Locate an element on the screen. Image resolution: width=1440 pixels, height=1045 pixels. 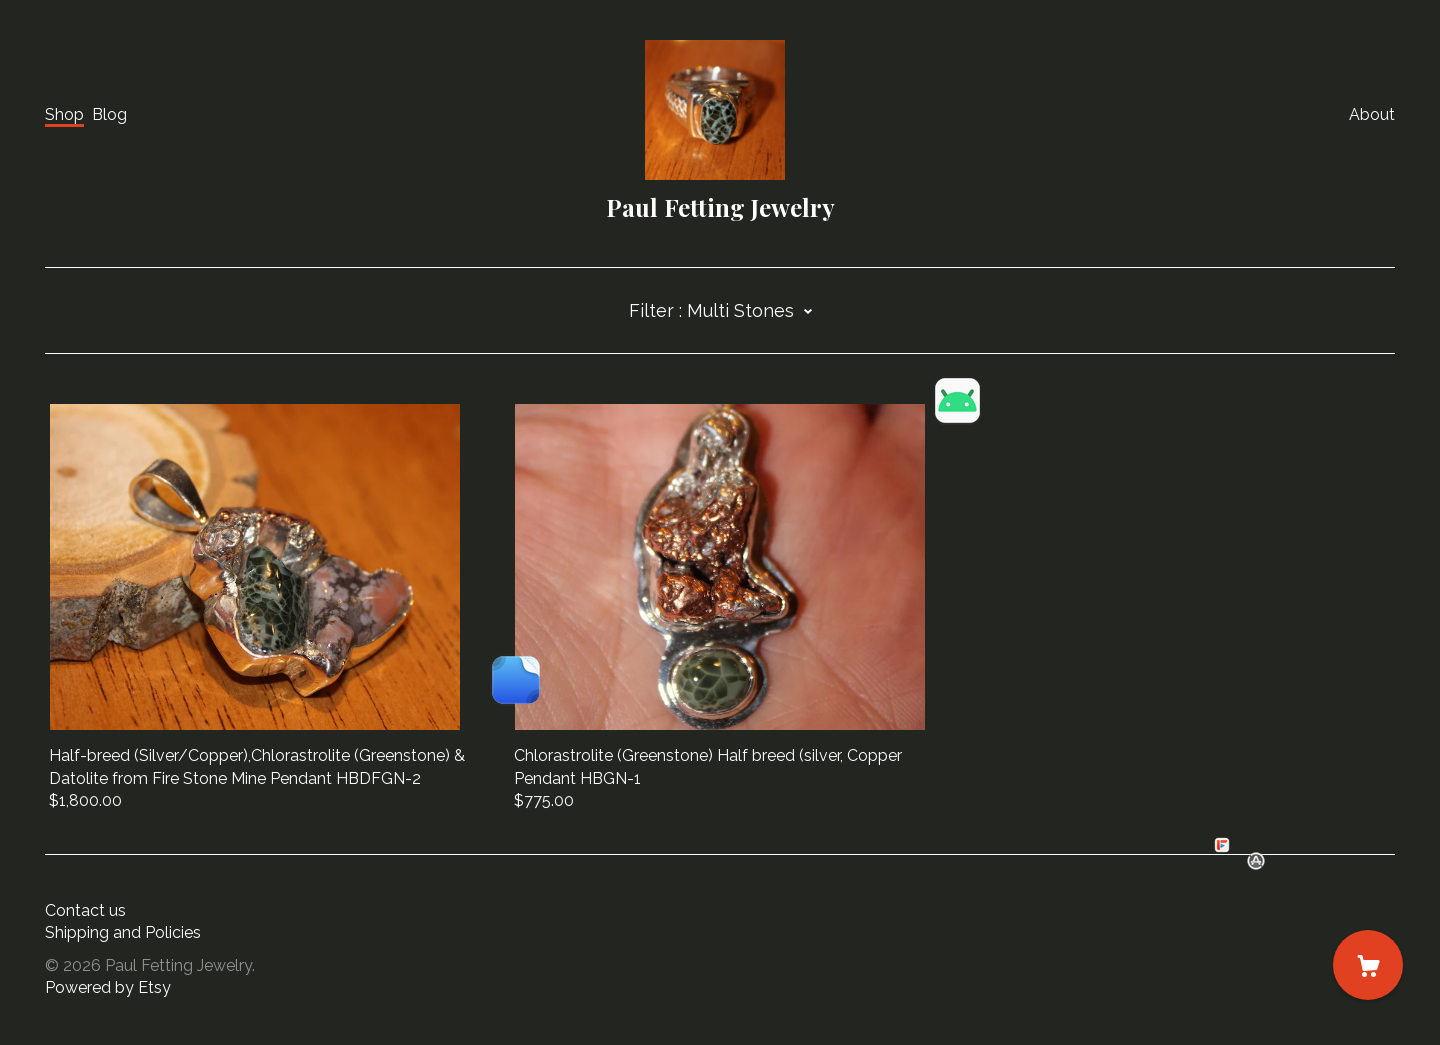
open the software update notifier app is located at coordinates (1256, 861).